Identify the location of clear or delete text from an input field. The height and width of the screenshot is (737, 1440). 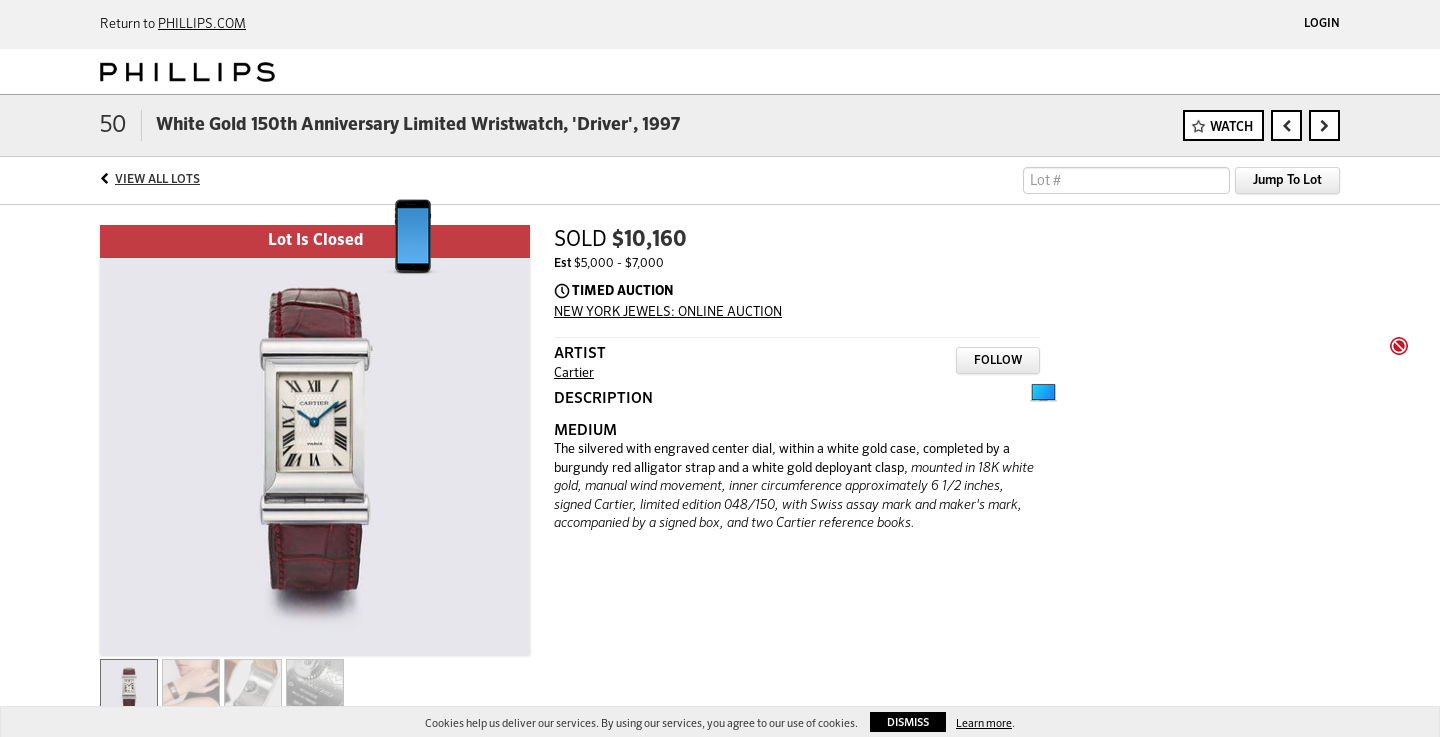
(1399, 346).